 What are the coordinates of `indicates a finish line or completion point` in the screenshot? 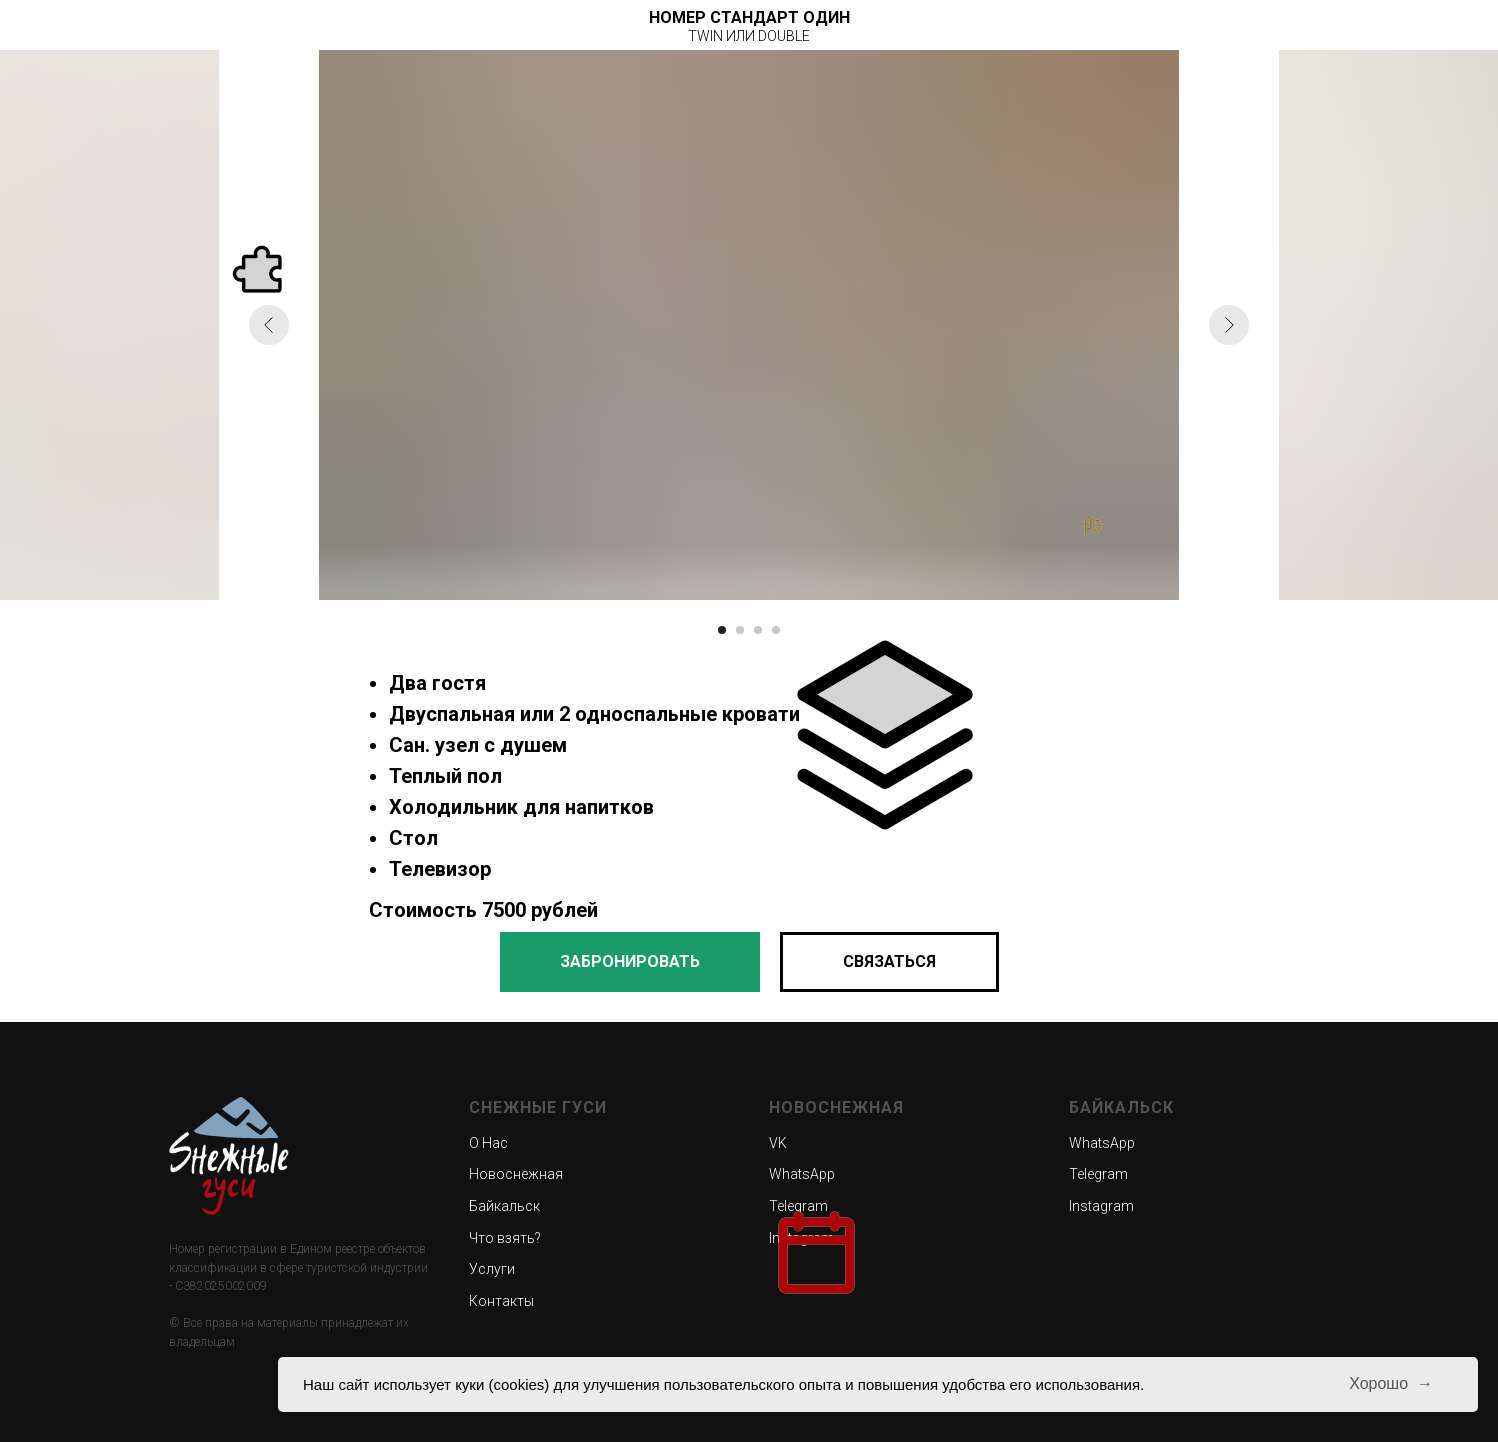 It's located at (1092, 525).